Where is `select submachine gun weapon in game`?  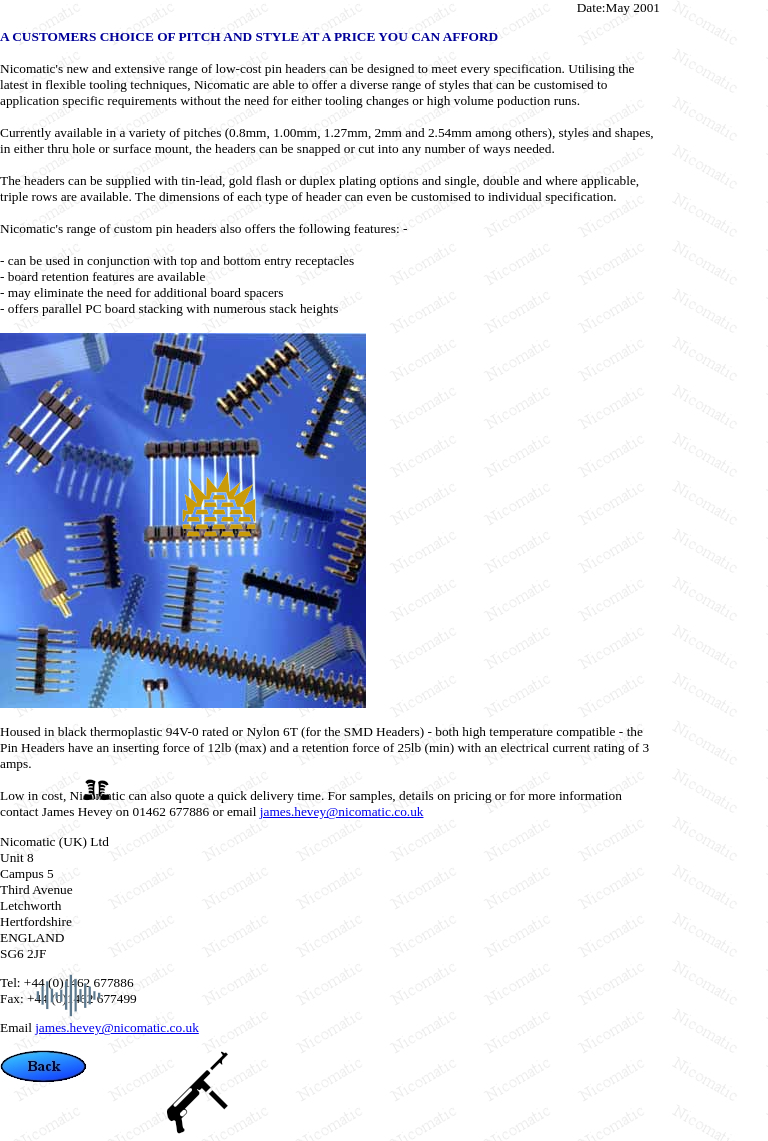 select submachine gun weapon in game is located at coordinates (197, 1092).